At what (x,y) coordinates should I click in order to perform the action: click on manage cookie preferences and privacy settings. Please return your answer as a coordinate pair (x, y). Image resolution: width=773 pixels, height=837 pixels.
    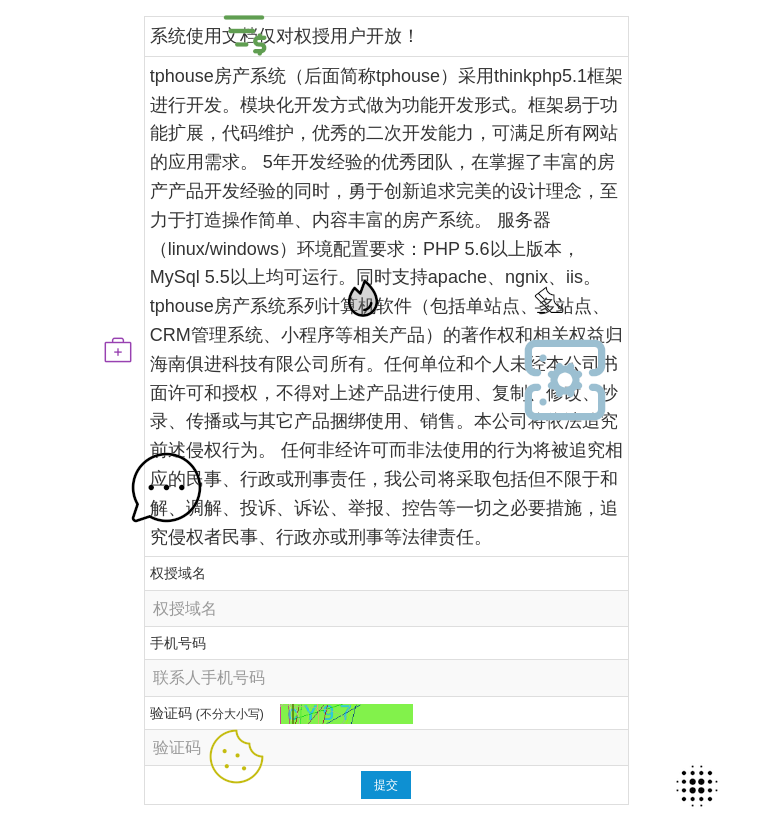
    Looking at the image, I should click on (236, 756).